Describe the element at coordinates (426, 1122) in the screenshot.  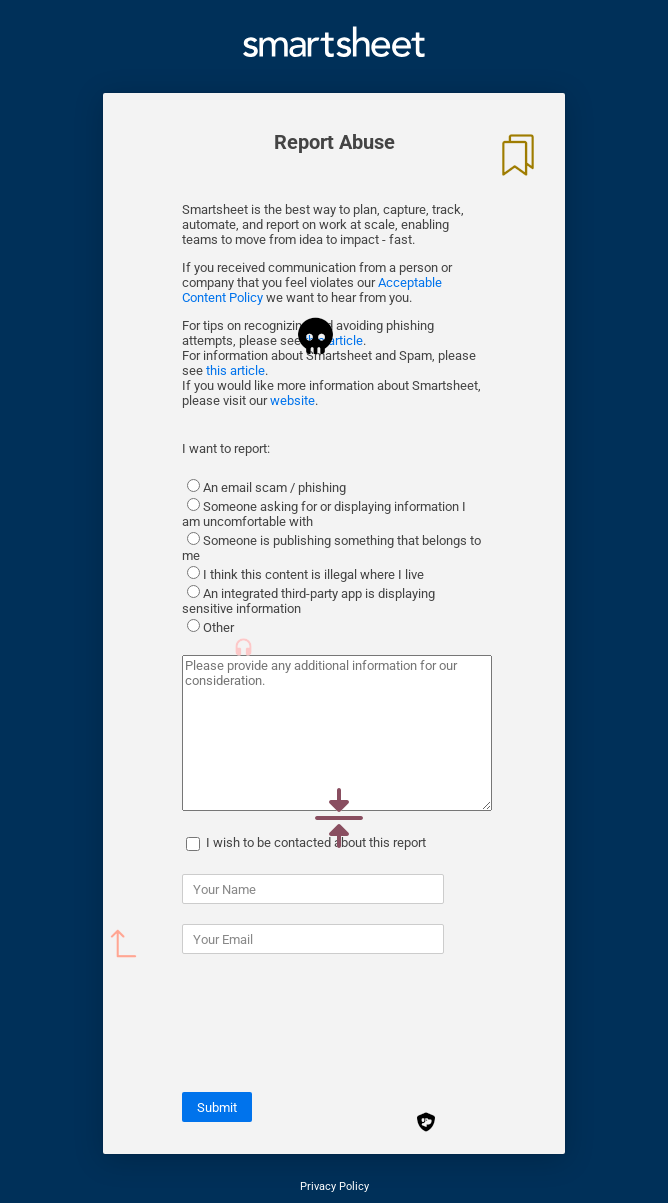
I see `access pet protection or insurance services` at that location.